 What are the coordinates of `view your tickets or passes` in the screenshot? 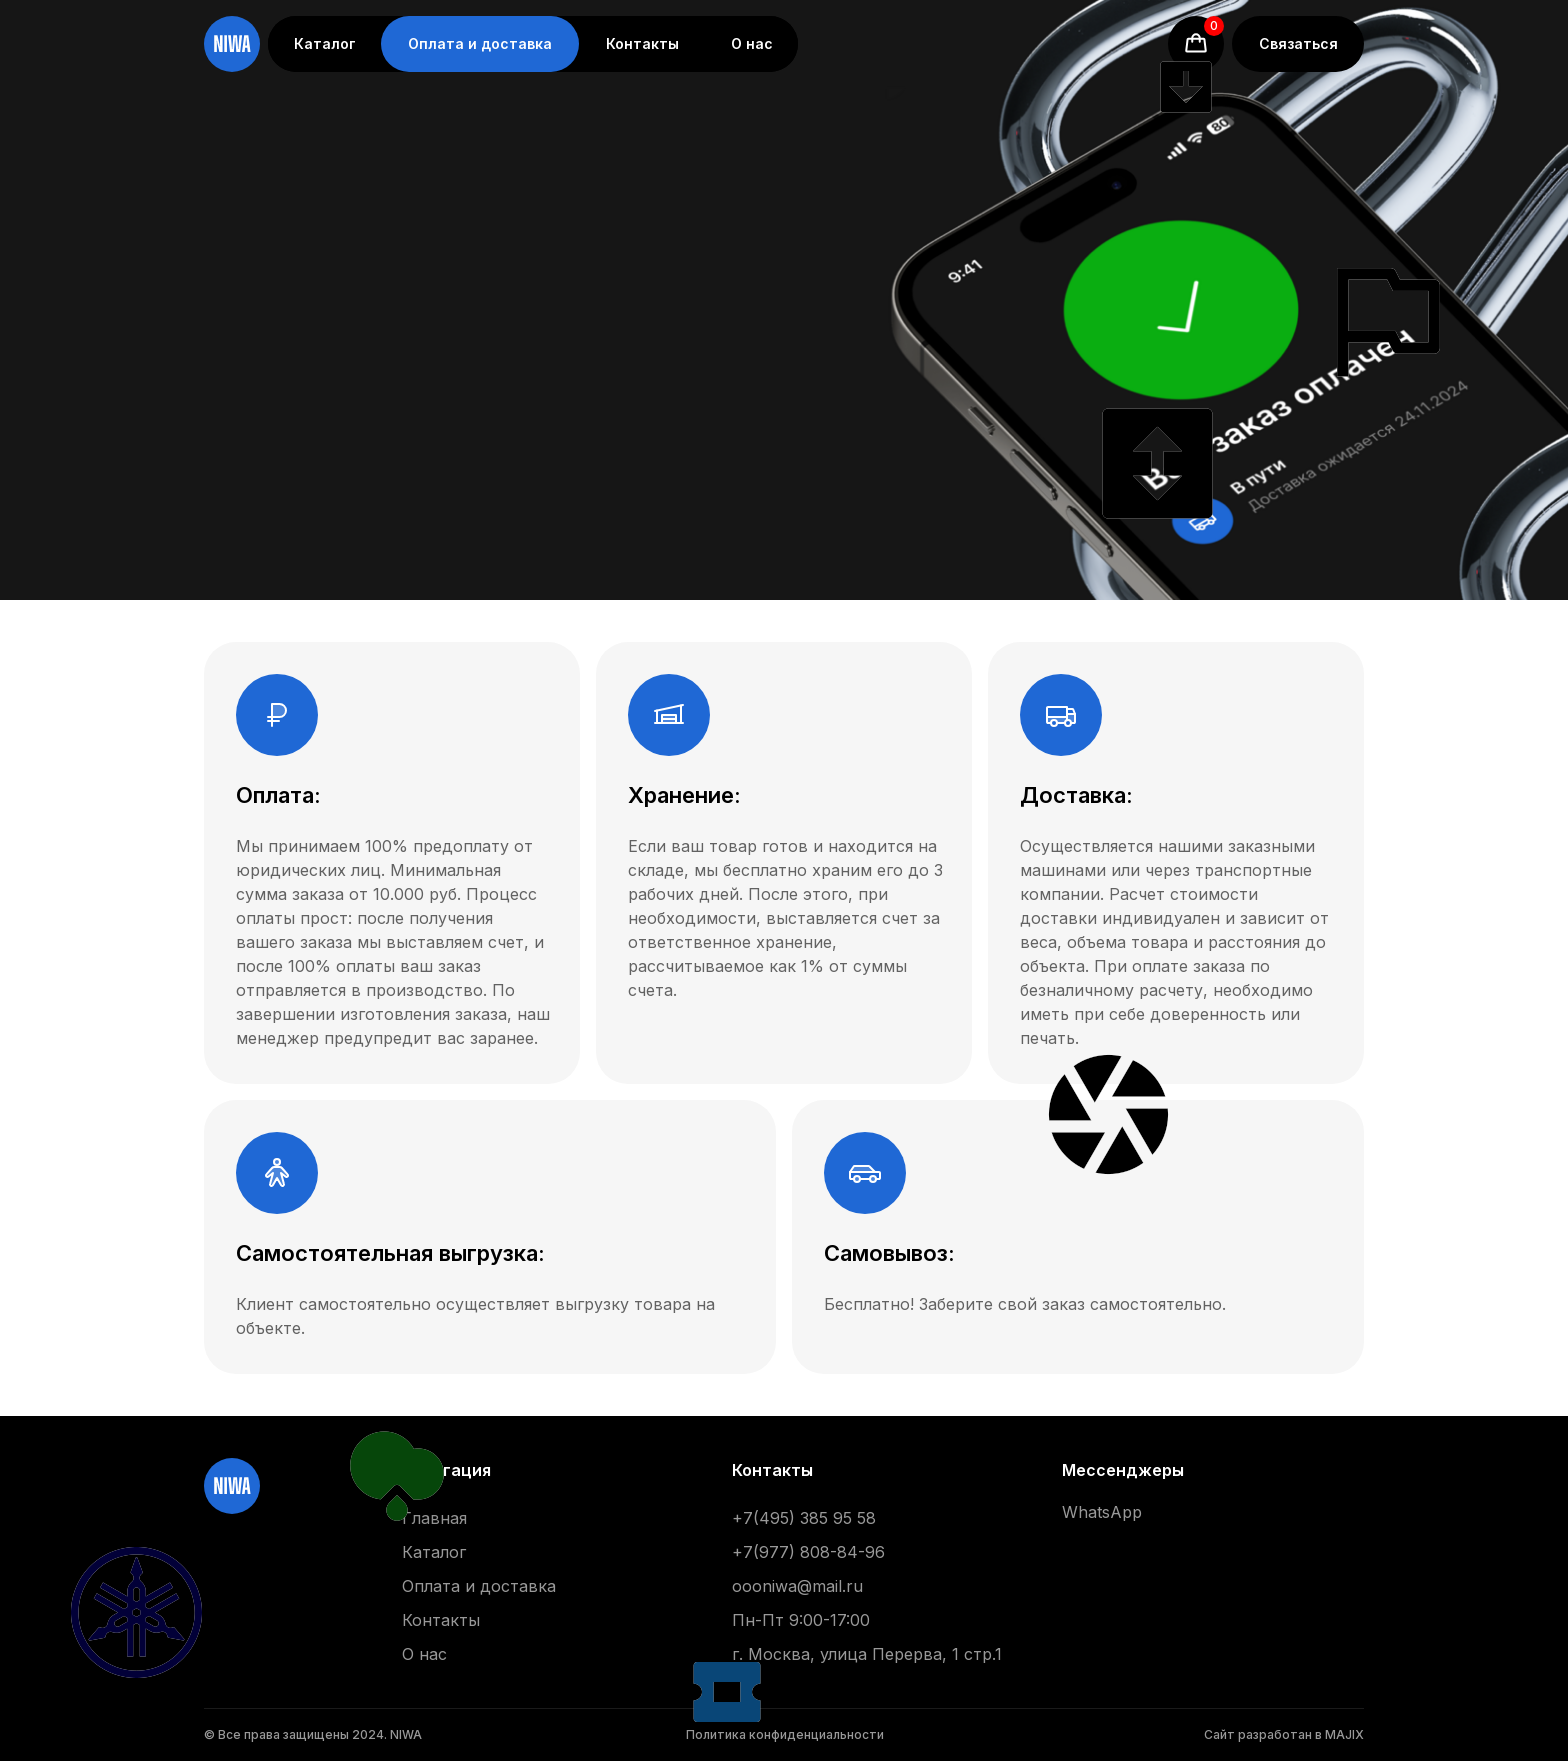 It's located at (727, 1692).